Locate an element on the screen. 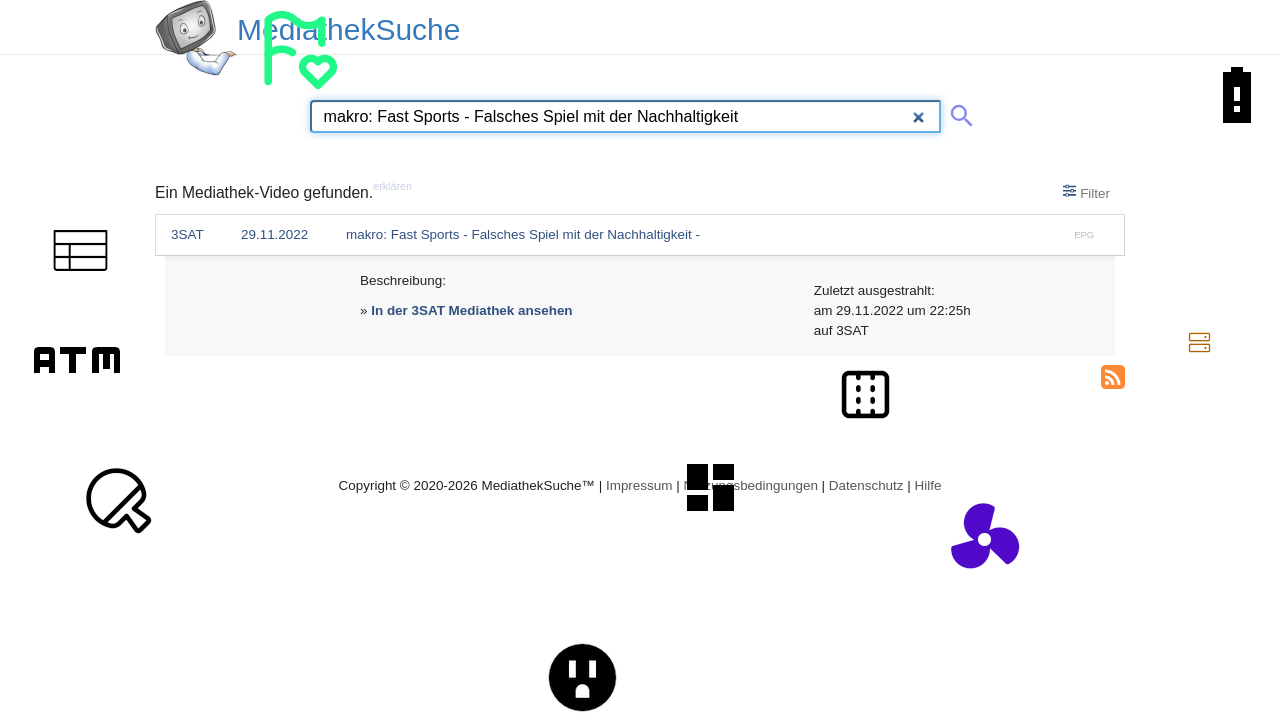 This screenshot has height=720, width=1280. access the main dashboard is located at coordinates (710, 487).